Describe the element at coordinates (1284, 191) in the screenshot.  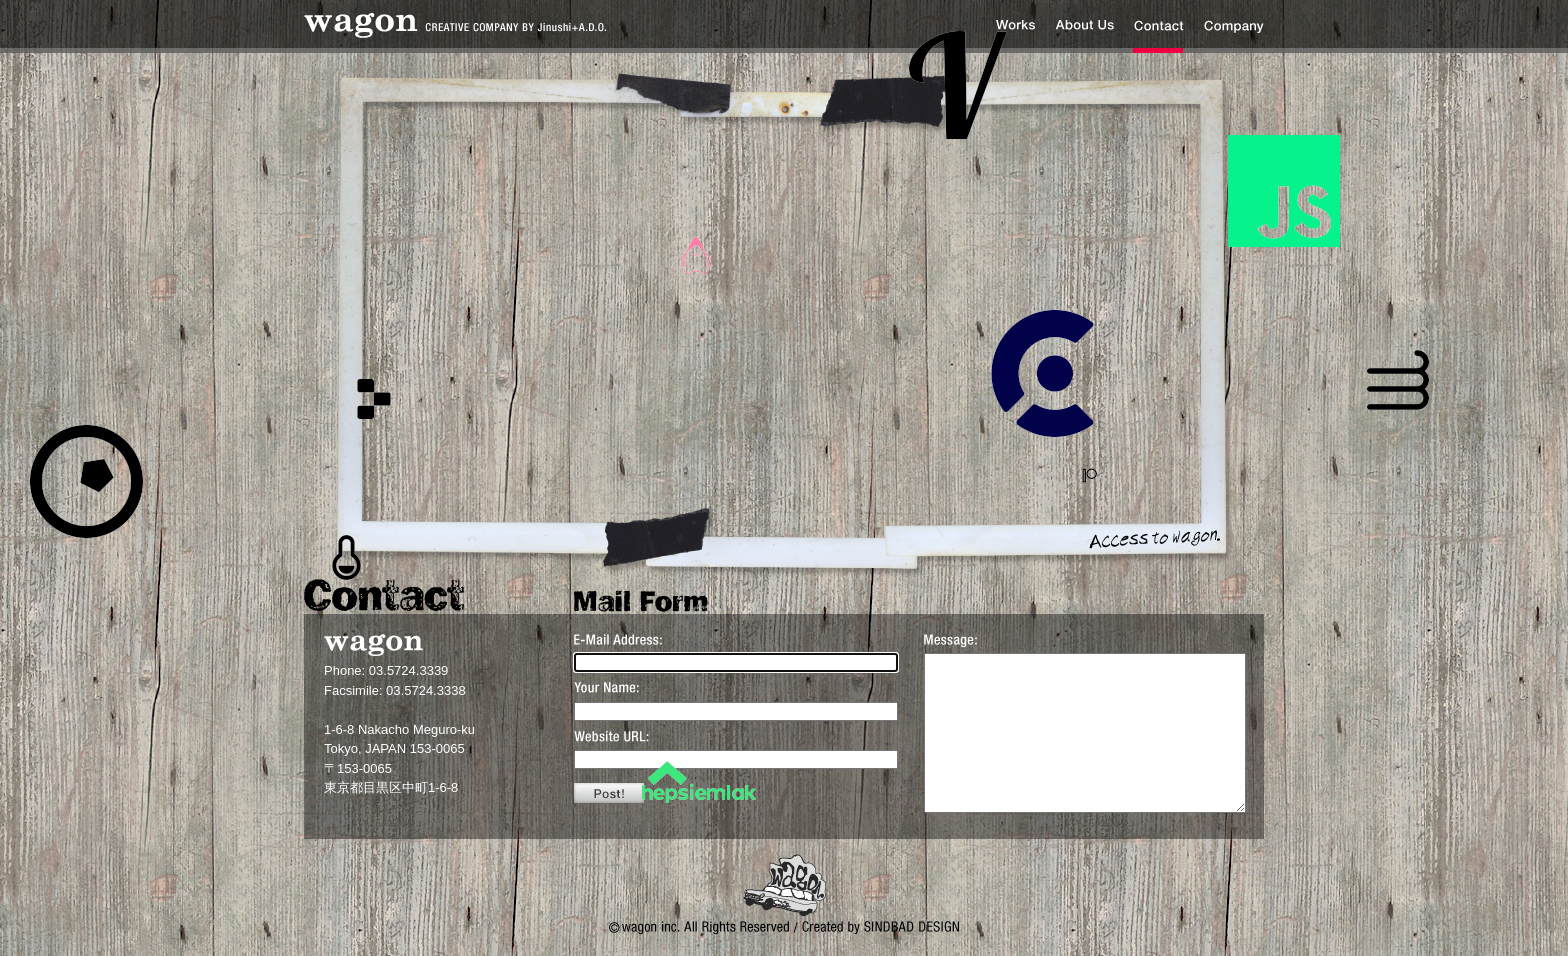
I see `JavaScript programming language logo` at that location.